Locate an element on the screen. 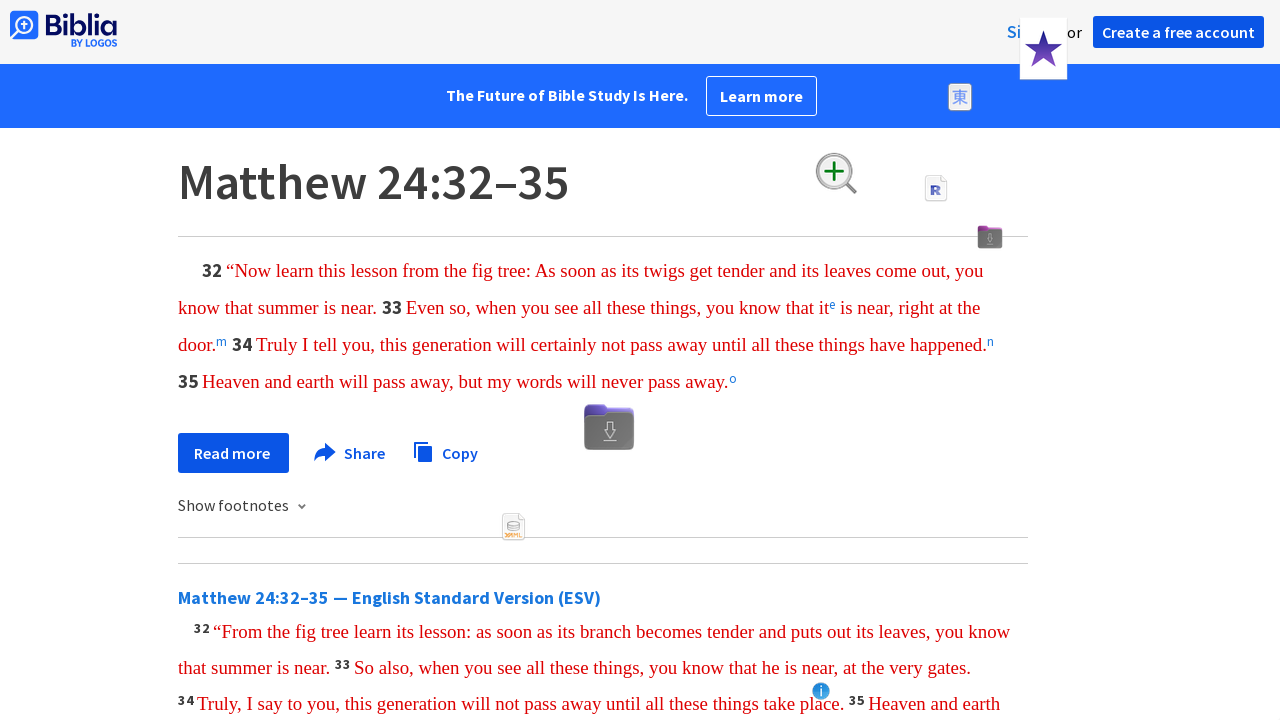 The image size is (1280, 720). a yaml configuration file is located at coordinates (513, 526).